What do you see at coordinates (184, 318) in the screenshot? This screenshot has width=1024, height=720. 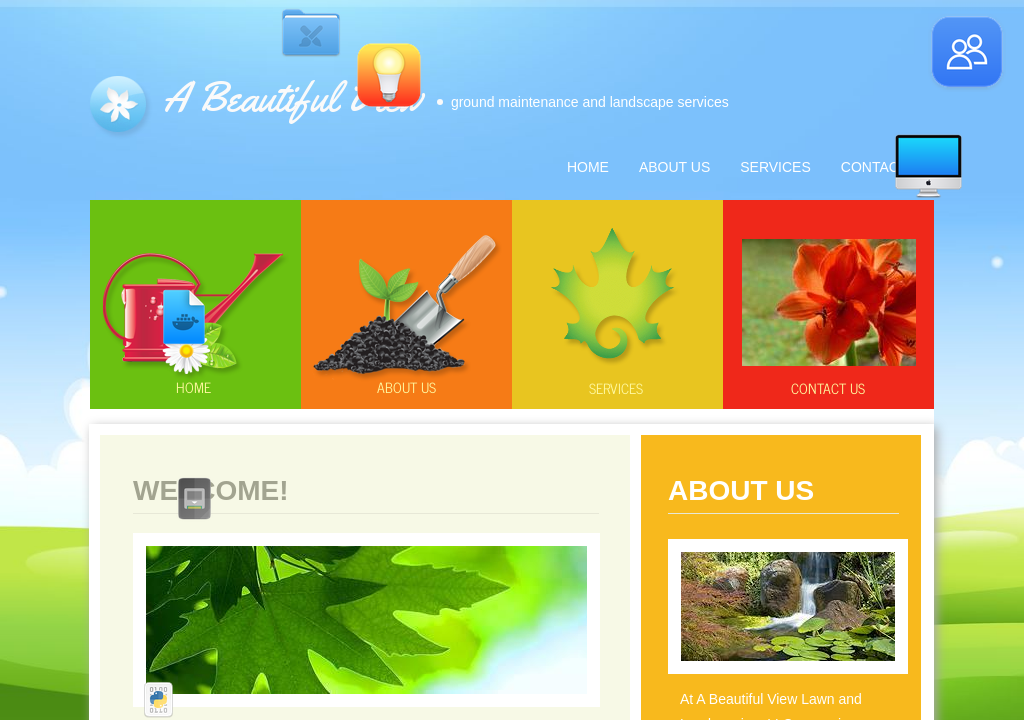 I see `a dockerfile or docker configuration file` at bounding box center [184, 318].